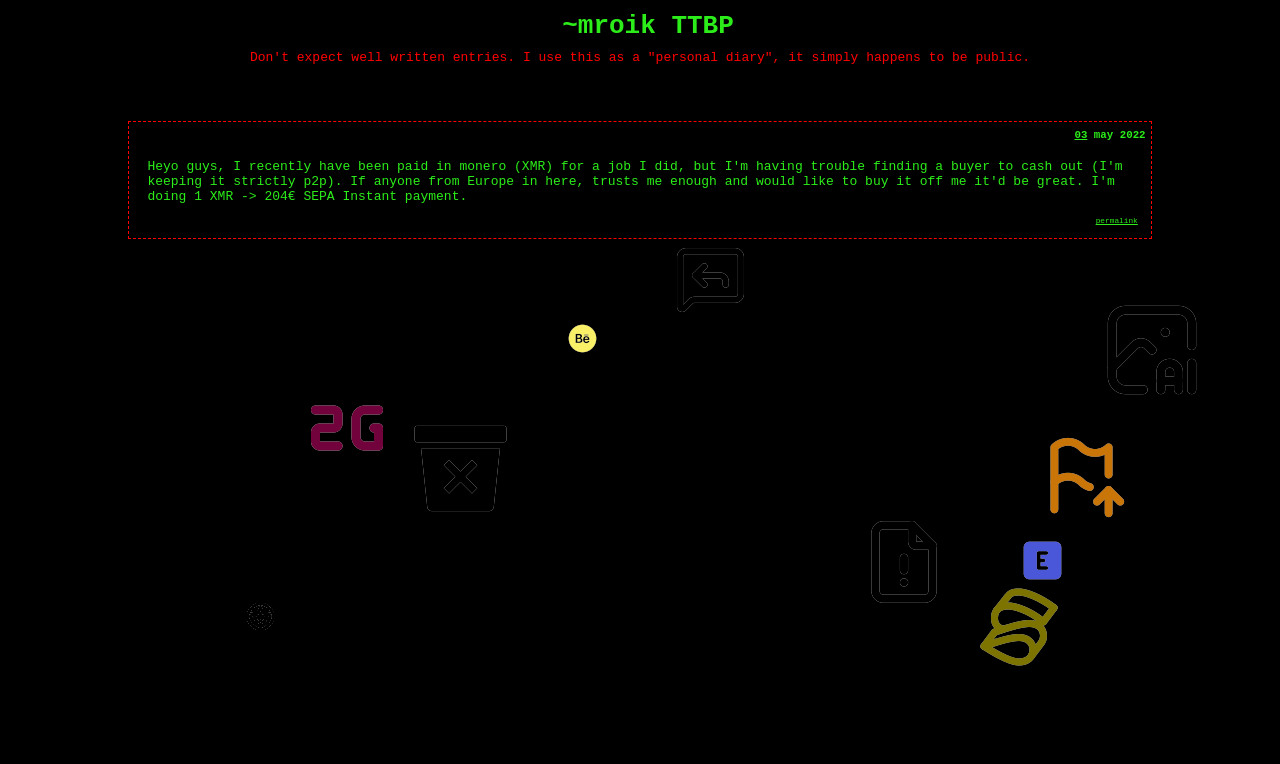  What do you see at coordinates (1042, 560) in the screenshot?
I see `indicates an "E" rating or classification` at bounding box center [1042, 560].